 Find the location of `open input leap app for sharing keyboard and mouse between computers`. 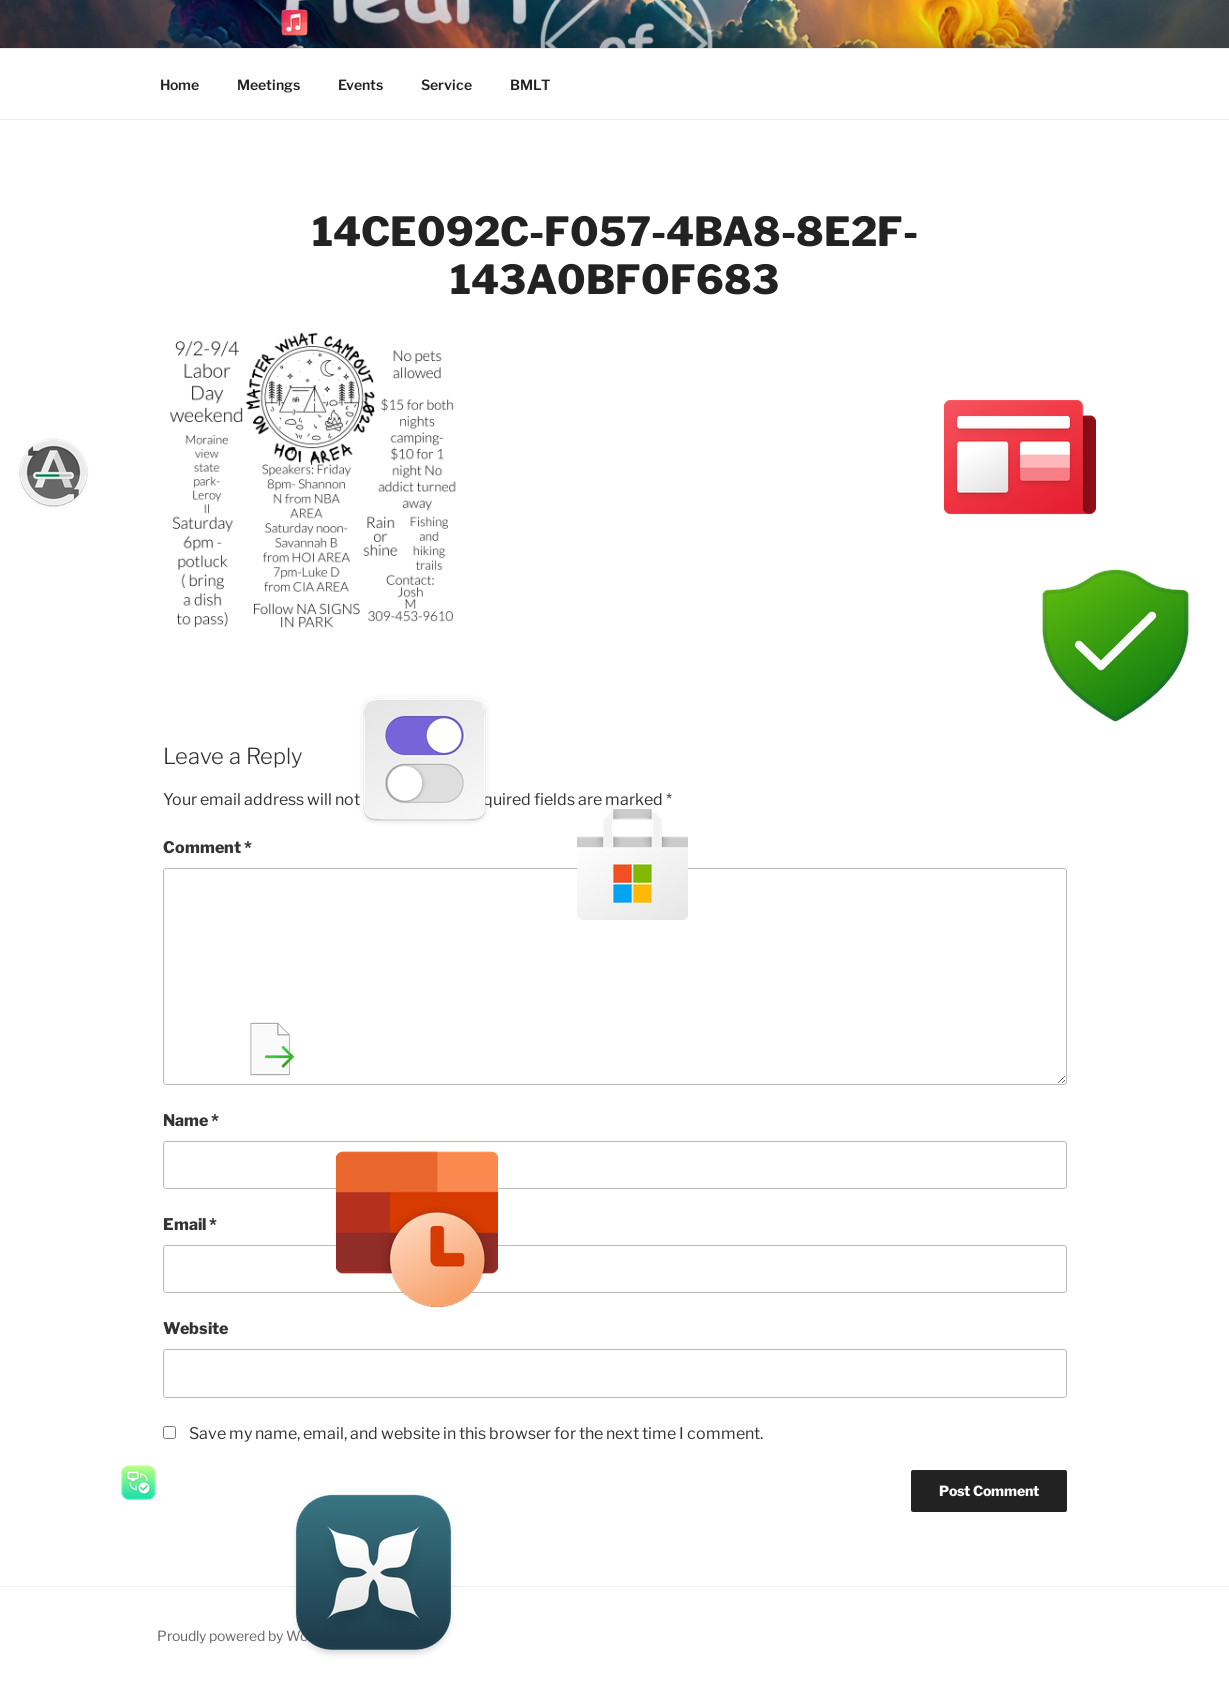

open input leap app for sharing keyboard and mouse between computers is located at coordinates (138, 1482).